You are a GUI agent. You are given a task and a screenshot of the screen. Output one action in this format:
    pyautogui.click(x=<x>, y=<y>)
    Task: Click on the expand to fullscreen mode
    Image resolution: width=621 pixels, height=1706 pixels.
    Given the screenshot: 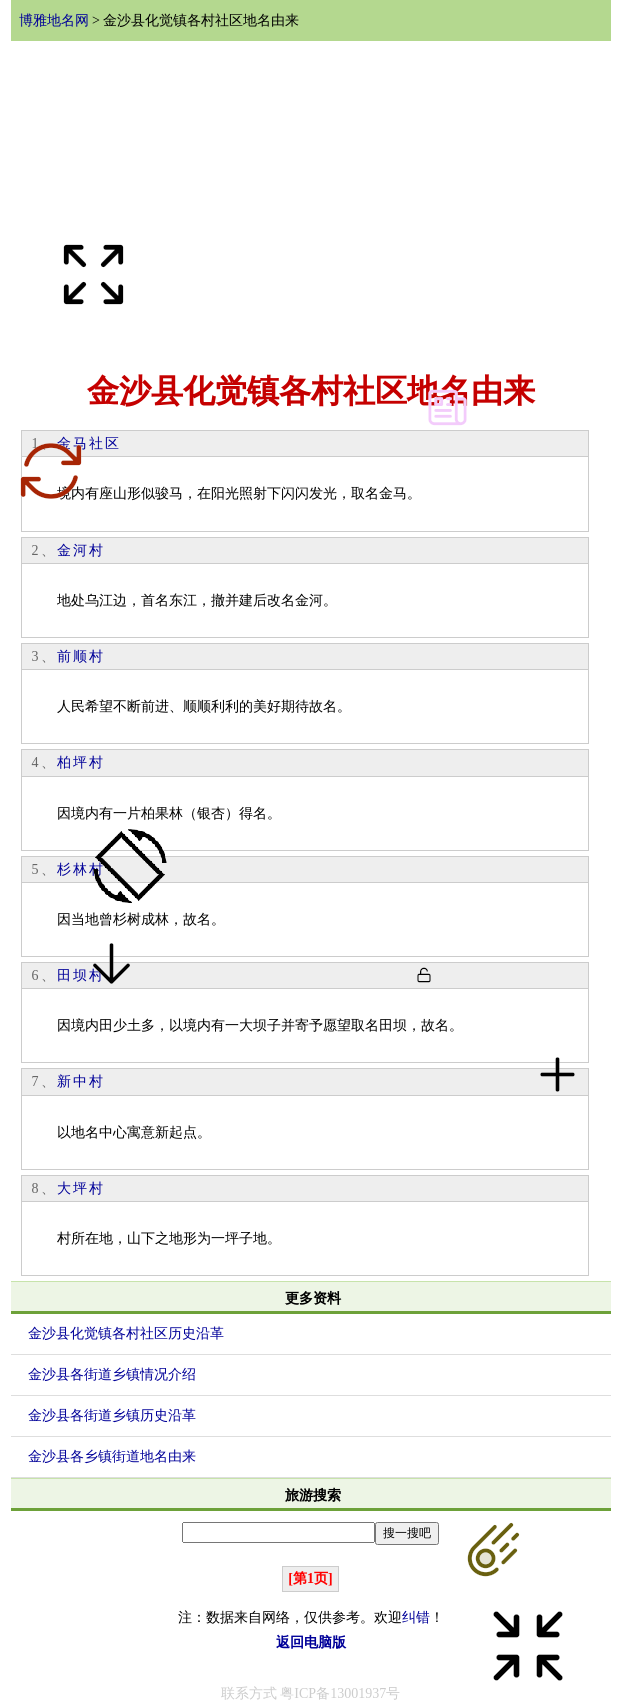 What is the action you would take?
    pyautogui.click(x=93, y=274)
    